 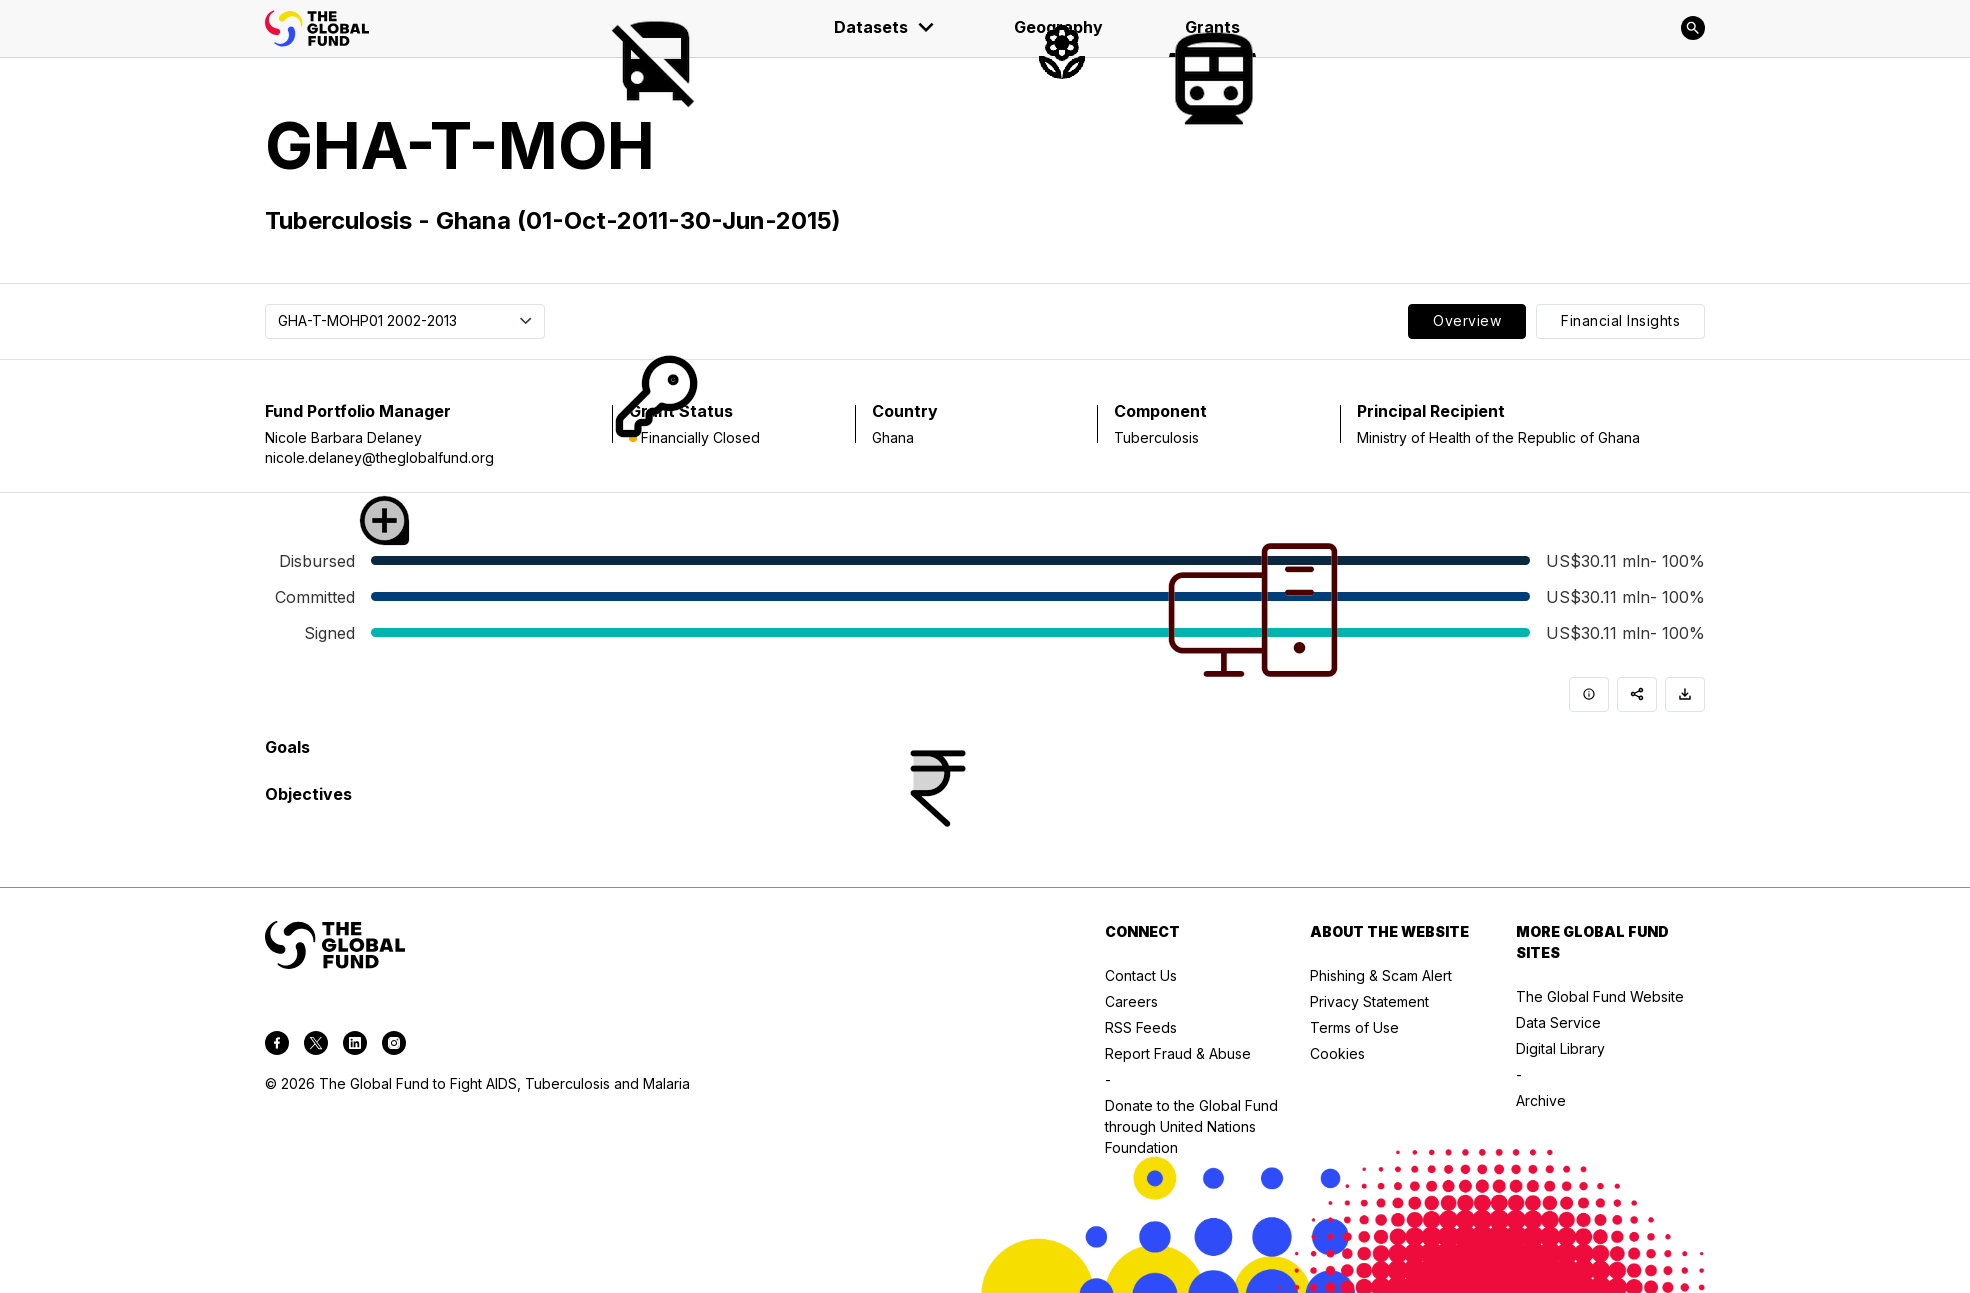 I want to click on access account security settings, so click(x=656, y=396).